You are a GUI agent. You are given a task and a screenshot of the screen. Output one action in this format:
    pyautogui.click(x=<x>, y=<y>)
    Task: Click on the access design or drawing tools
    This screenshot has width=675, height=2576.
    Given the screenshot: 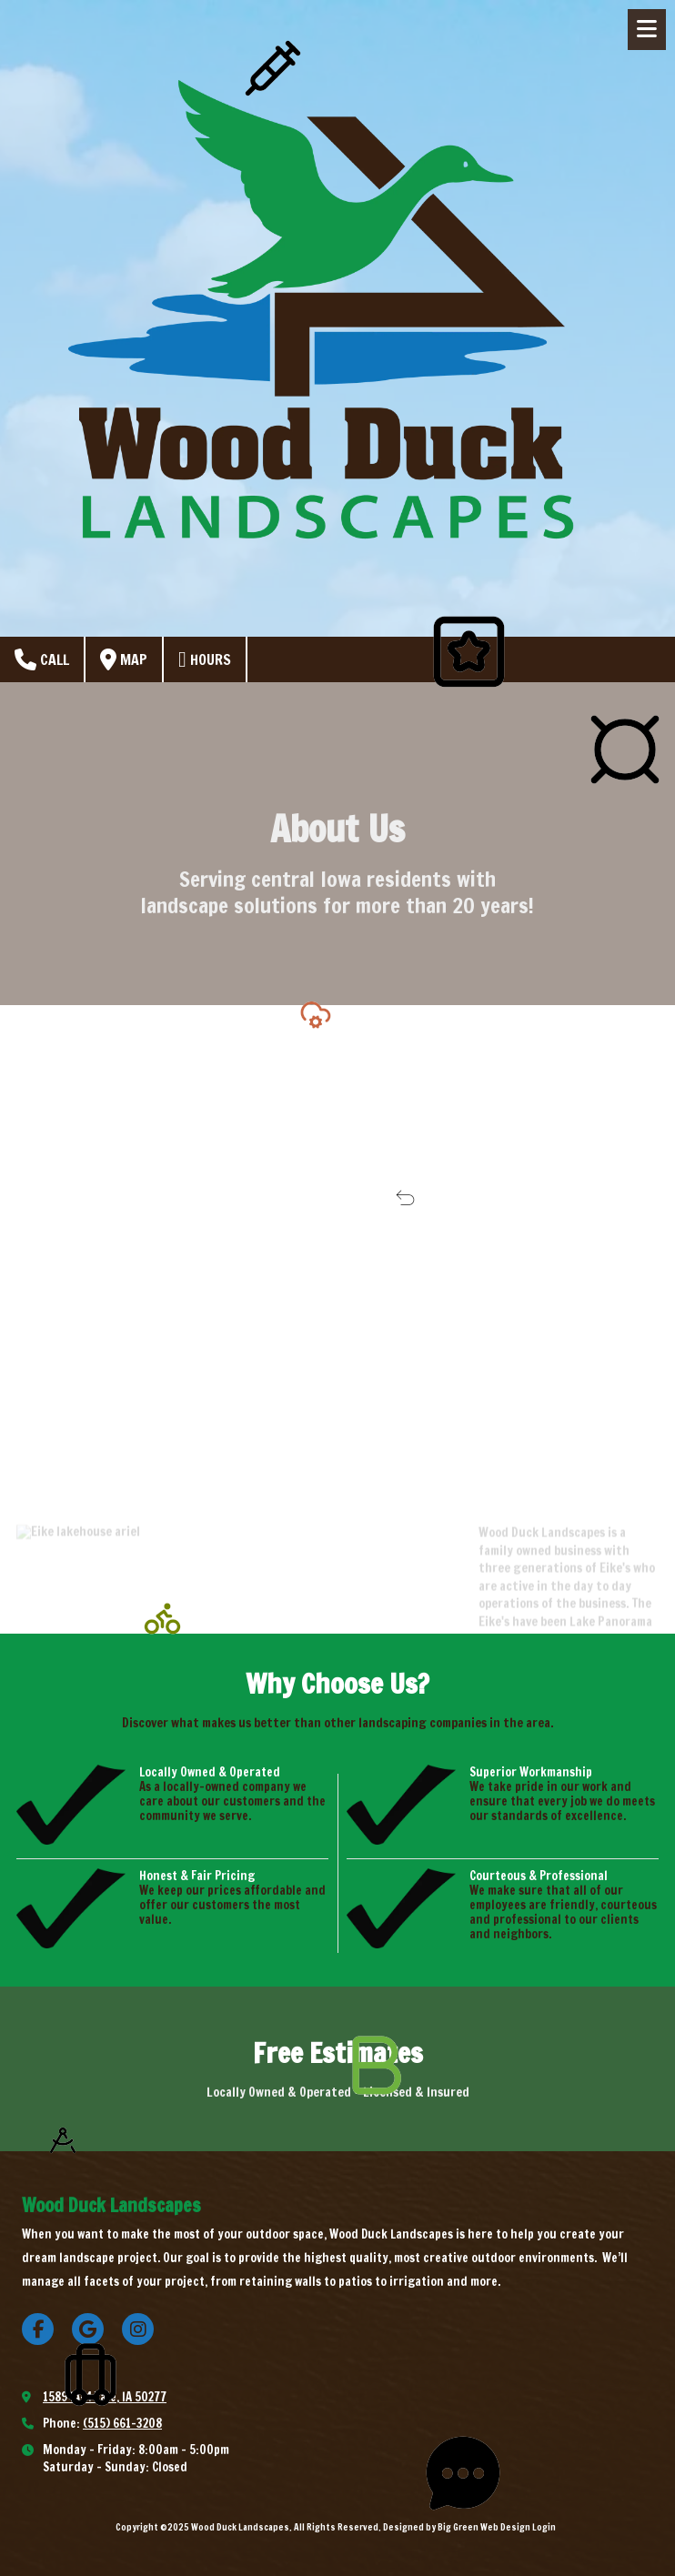 What is the action you would take?
    pyautogui.click(x=63, y=2140)
    